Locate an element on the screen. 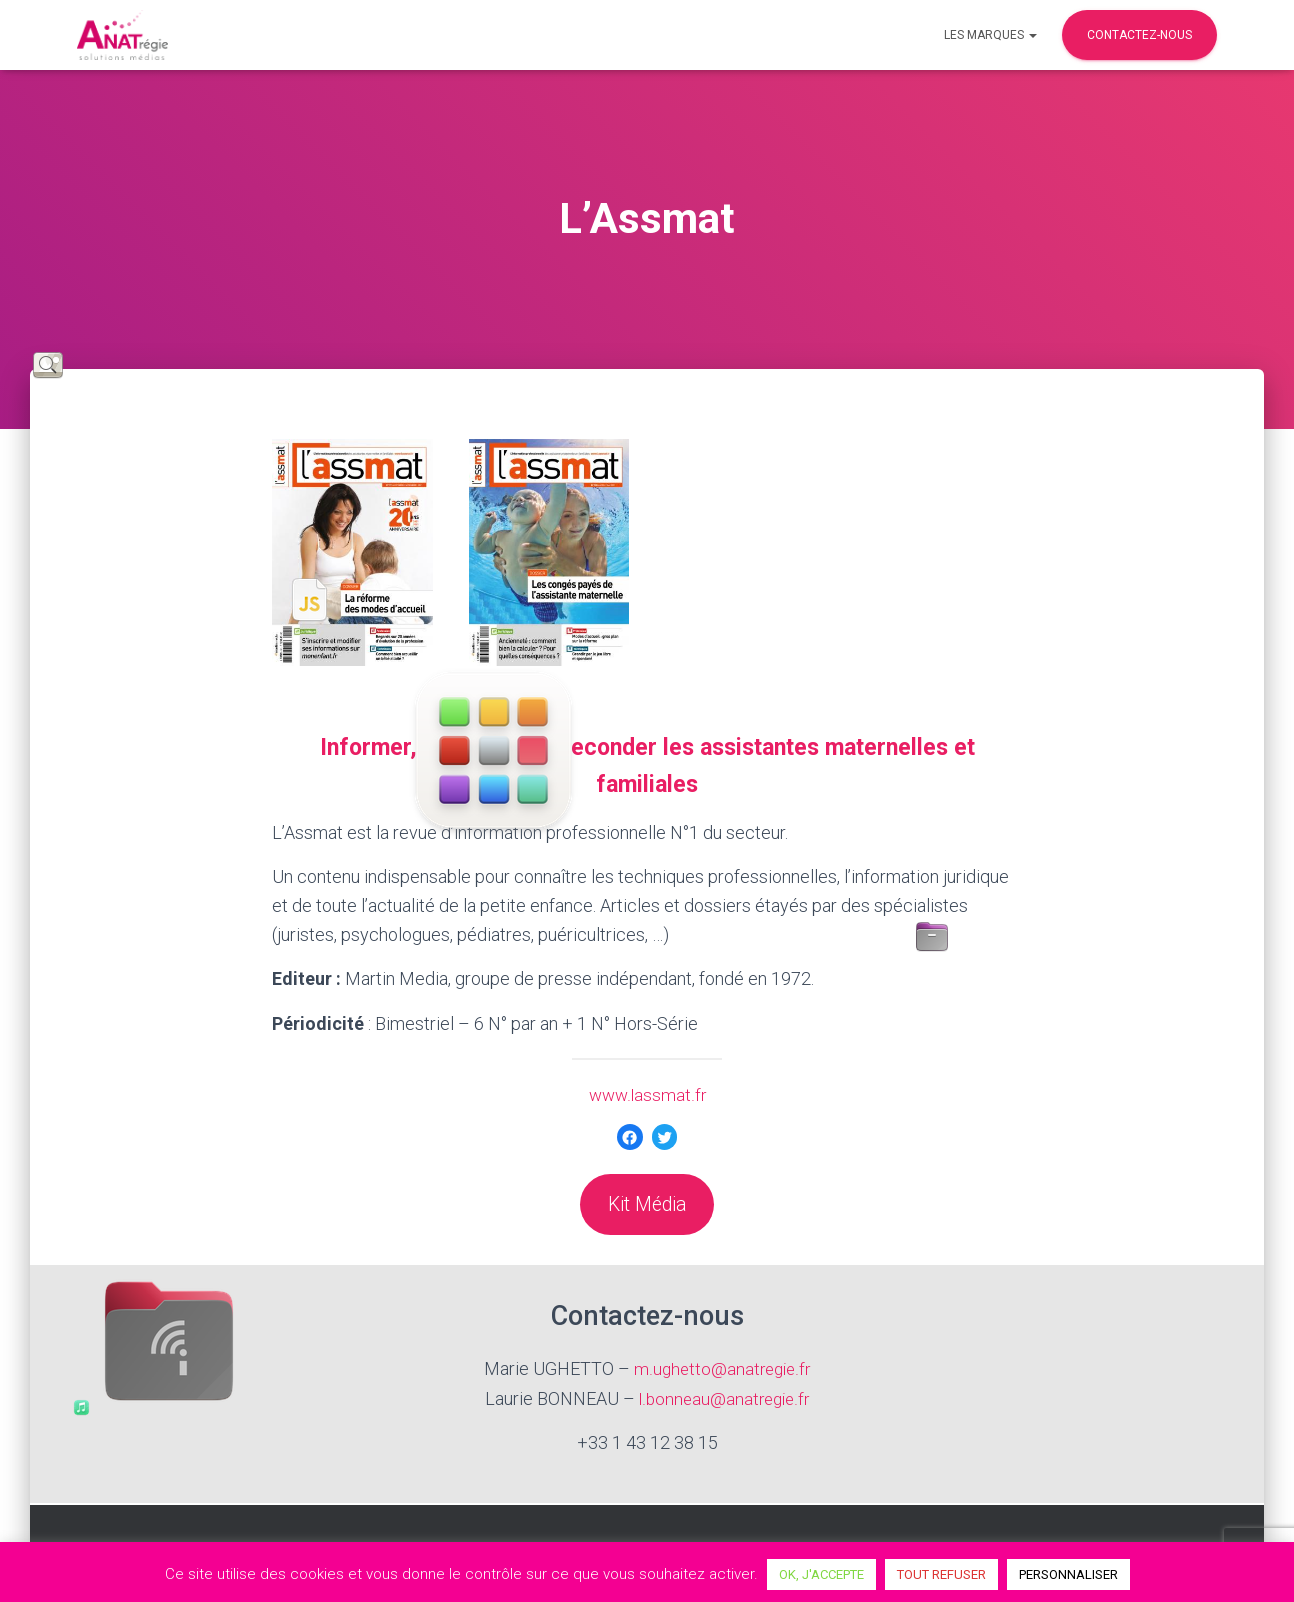  open the app grid or launcher is located at coordinates (493, 750).